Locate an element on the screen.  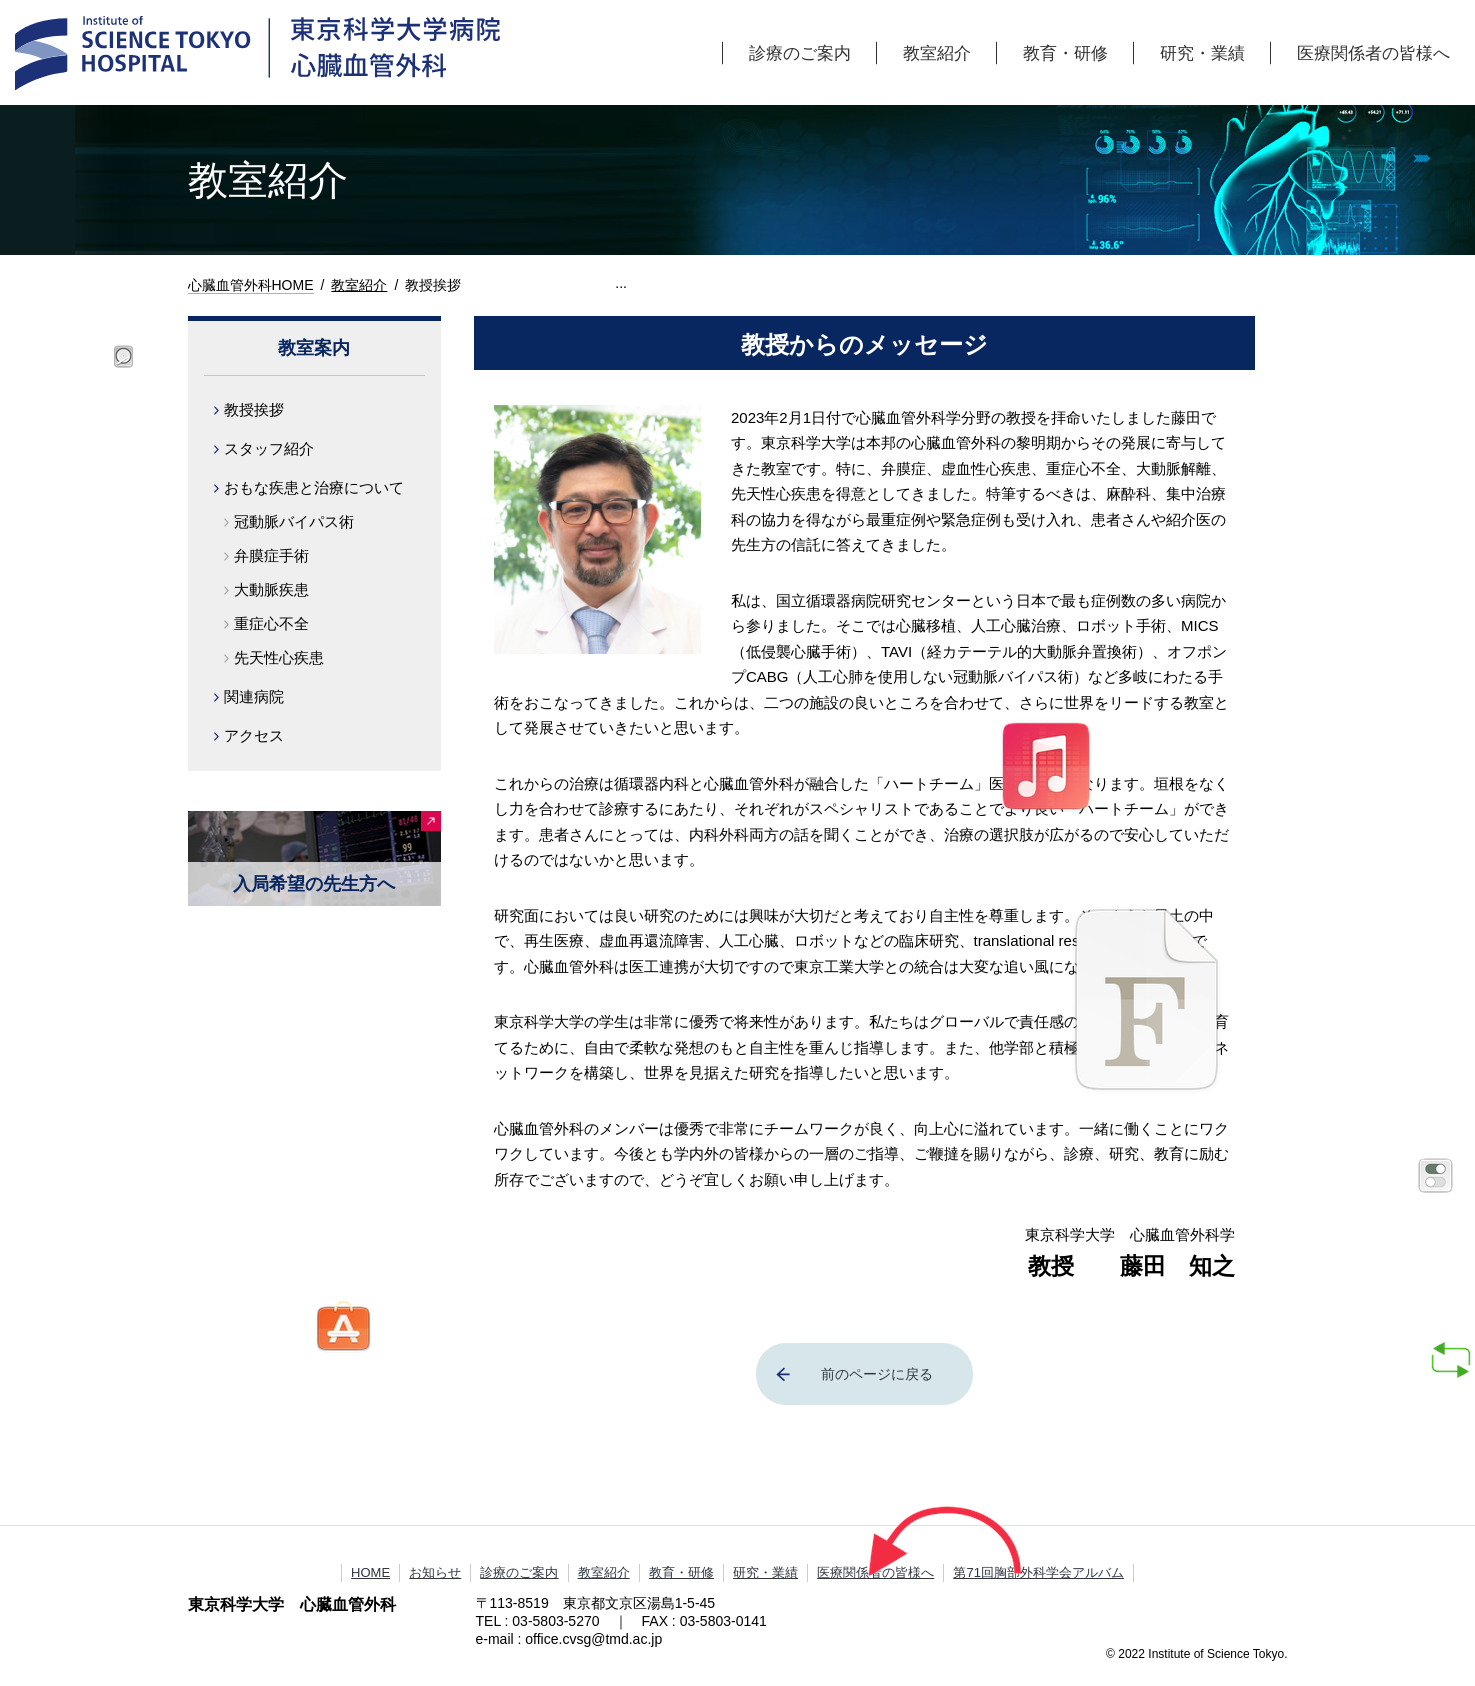
open the gnome music app is located at coordinates (1046, 766).